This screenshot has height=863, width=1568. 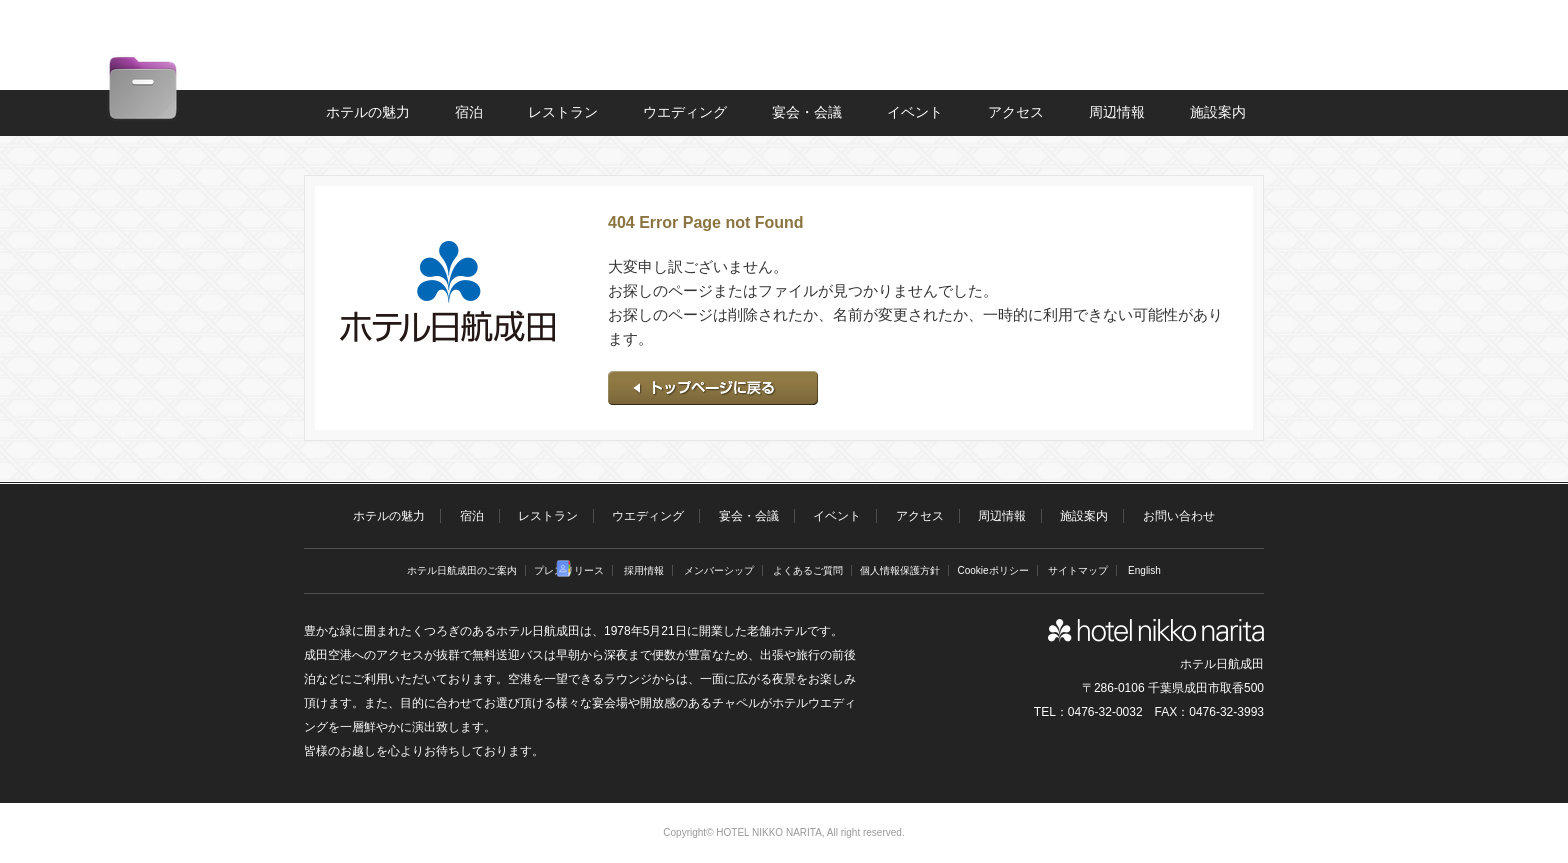 I want to click on open the file manager application, so click(x=143, y=88).